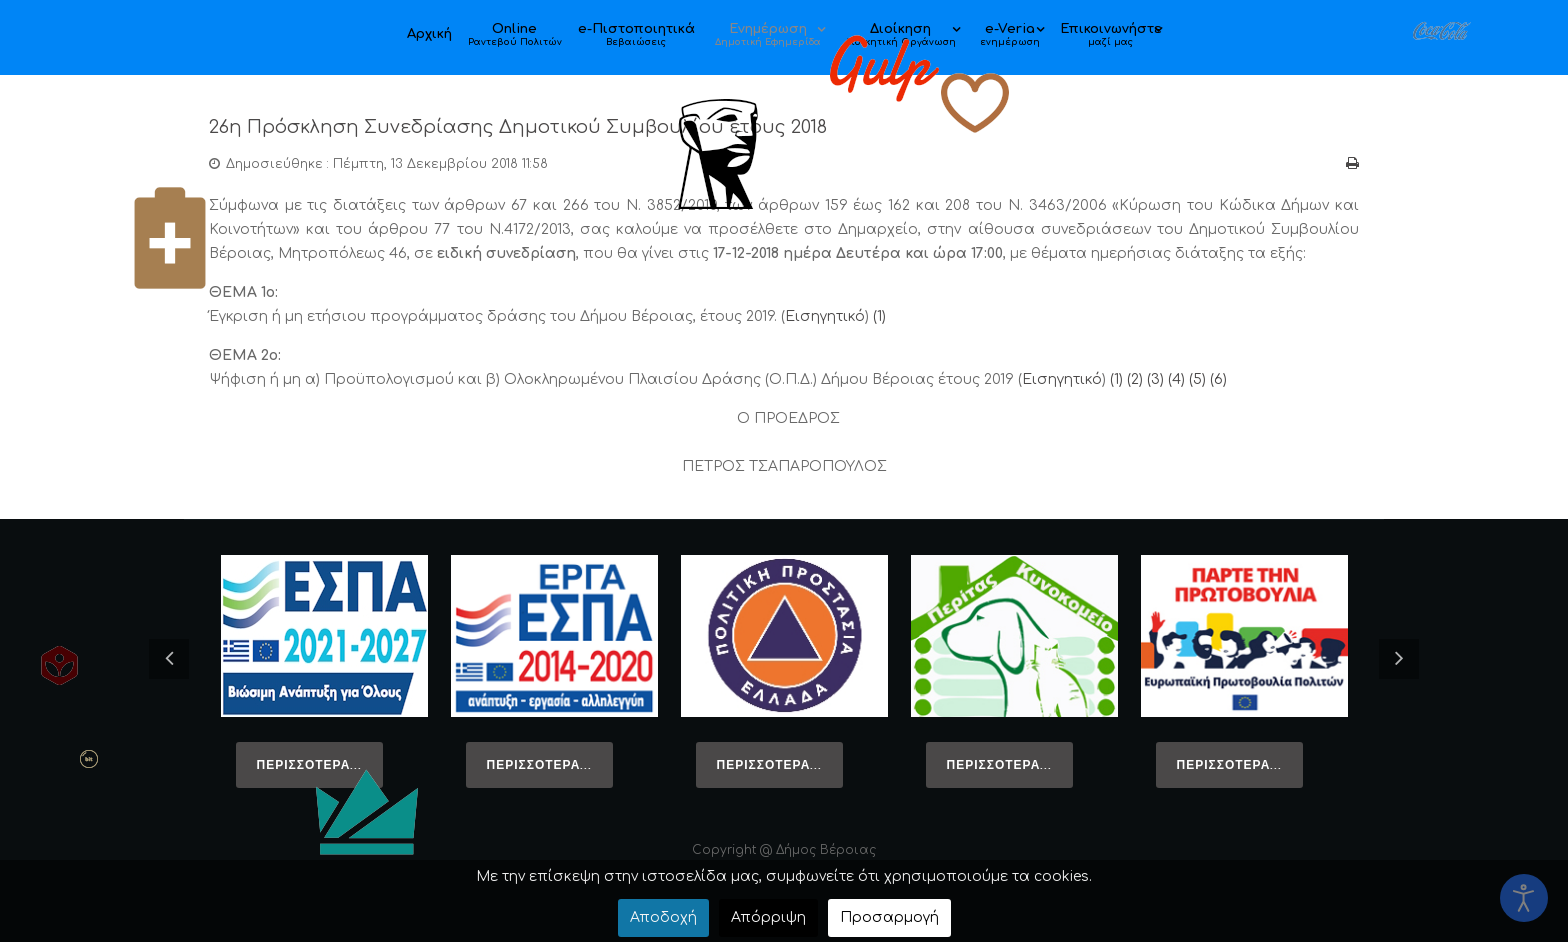  I want to click on enable battery saver mode, so click(170, 238).